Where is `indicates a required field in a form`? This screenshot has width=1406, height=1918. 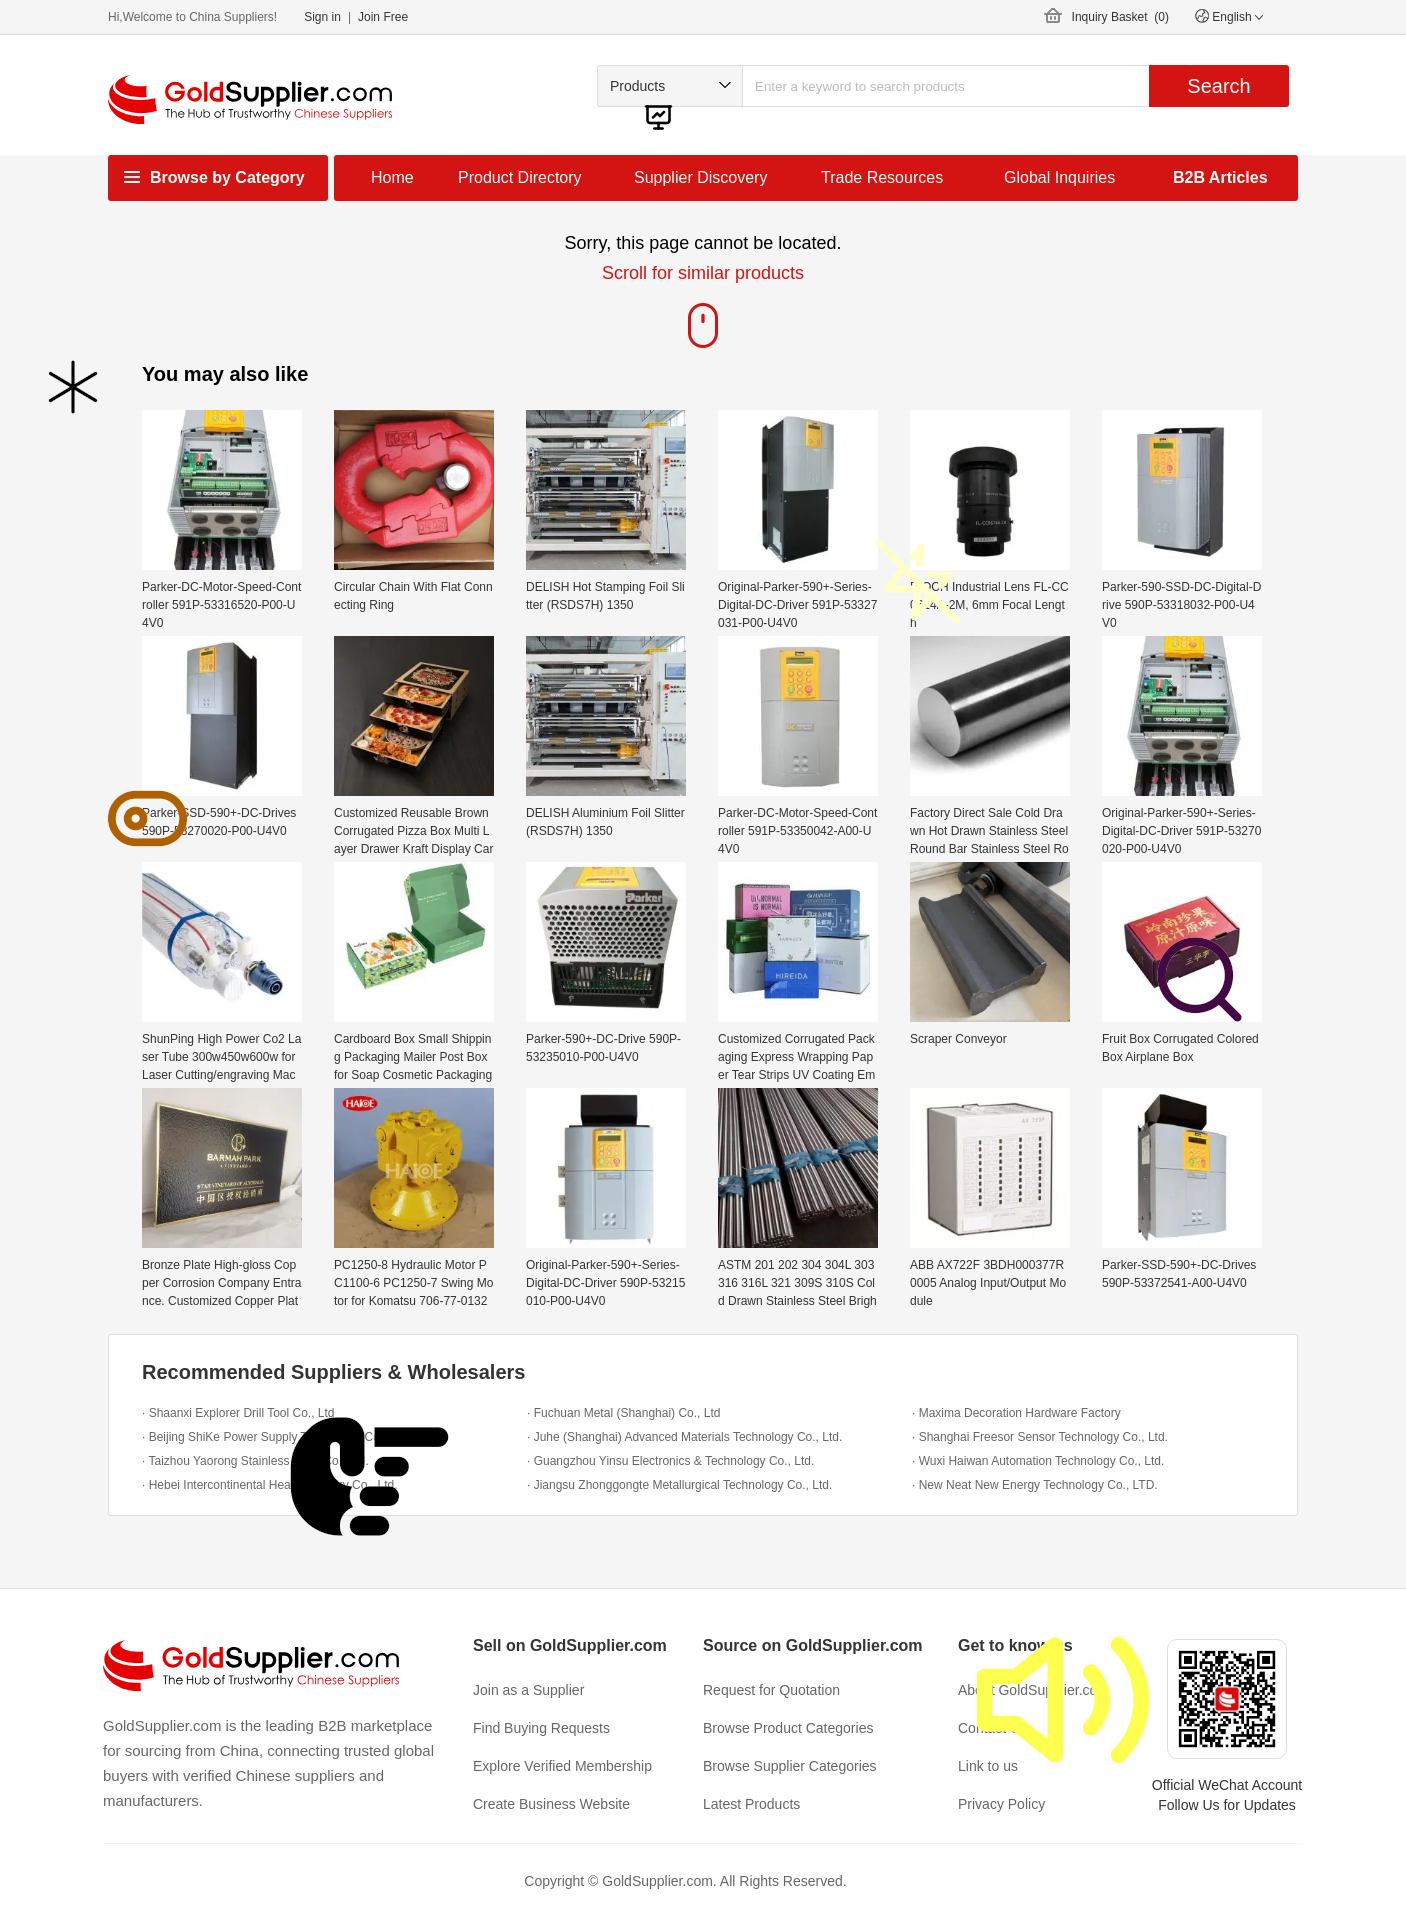 indicates a required field in a form is located at coordinates (73, 387).